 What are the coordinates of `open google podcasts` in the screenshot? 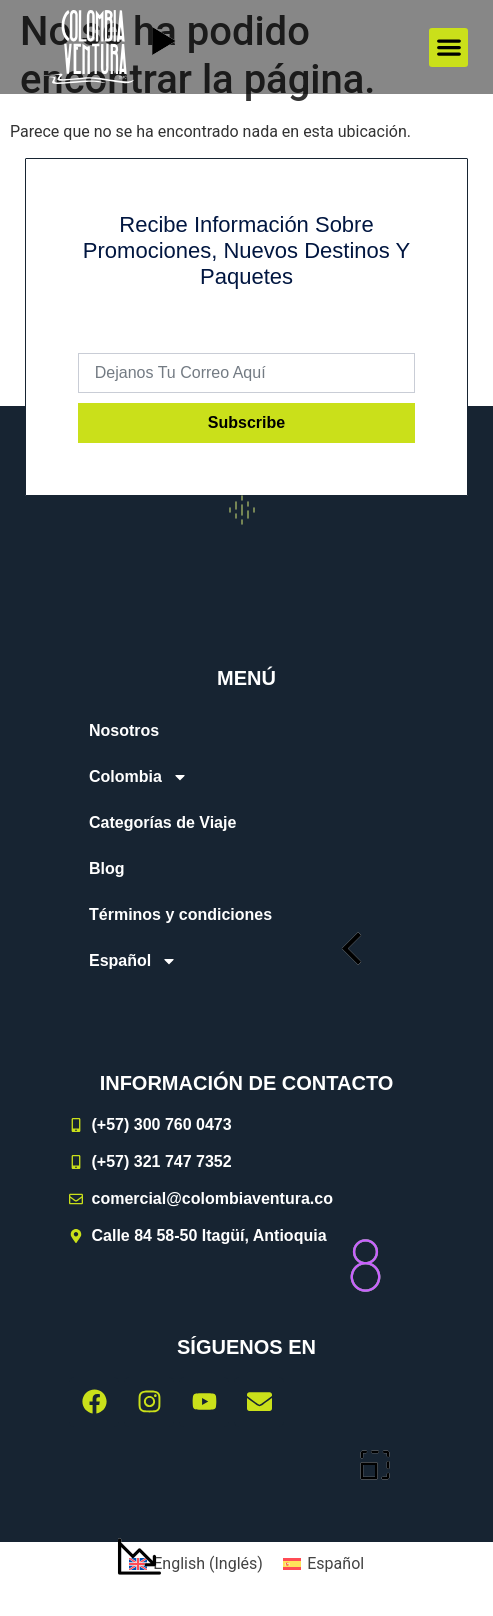 It's located at (242, 510).